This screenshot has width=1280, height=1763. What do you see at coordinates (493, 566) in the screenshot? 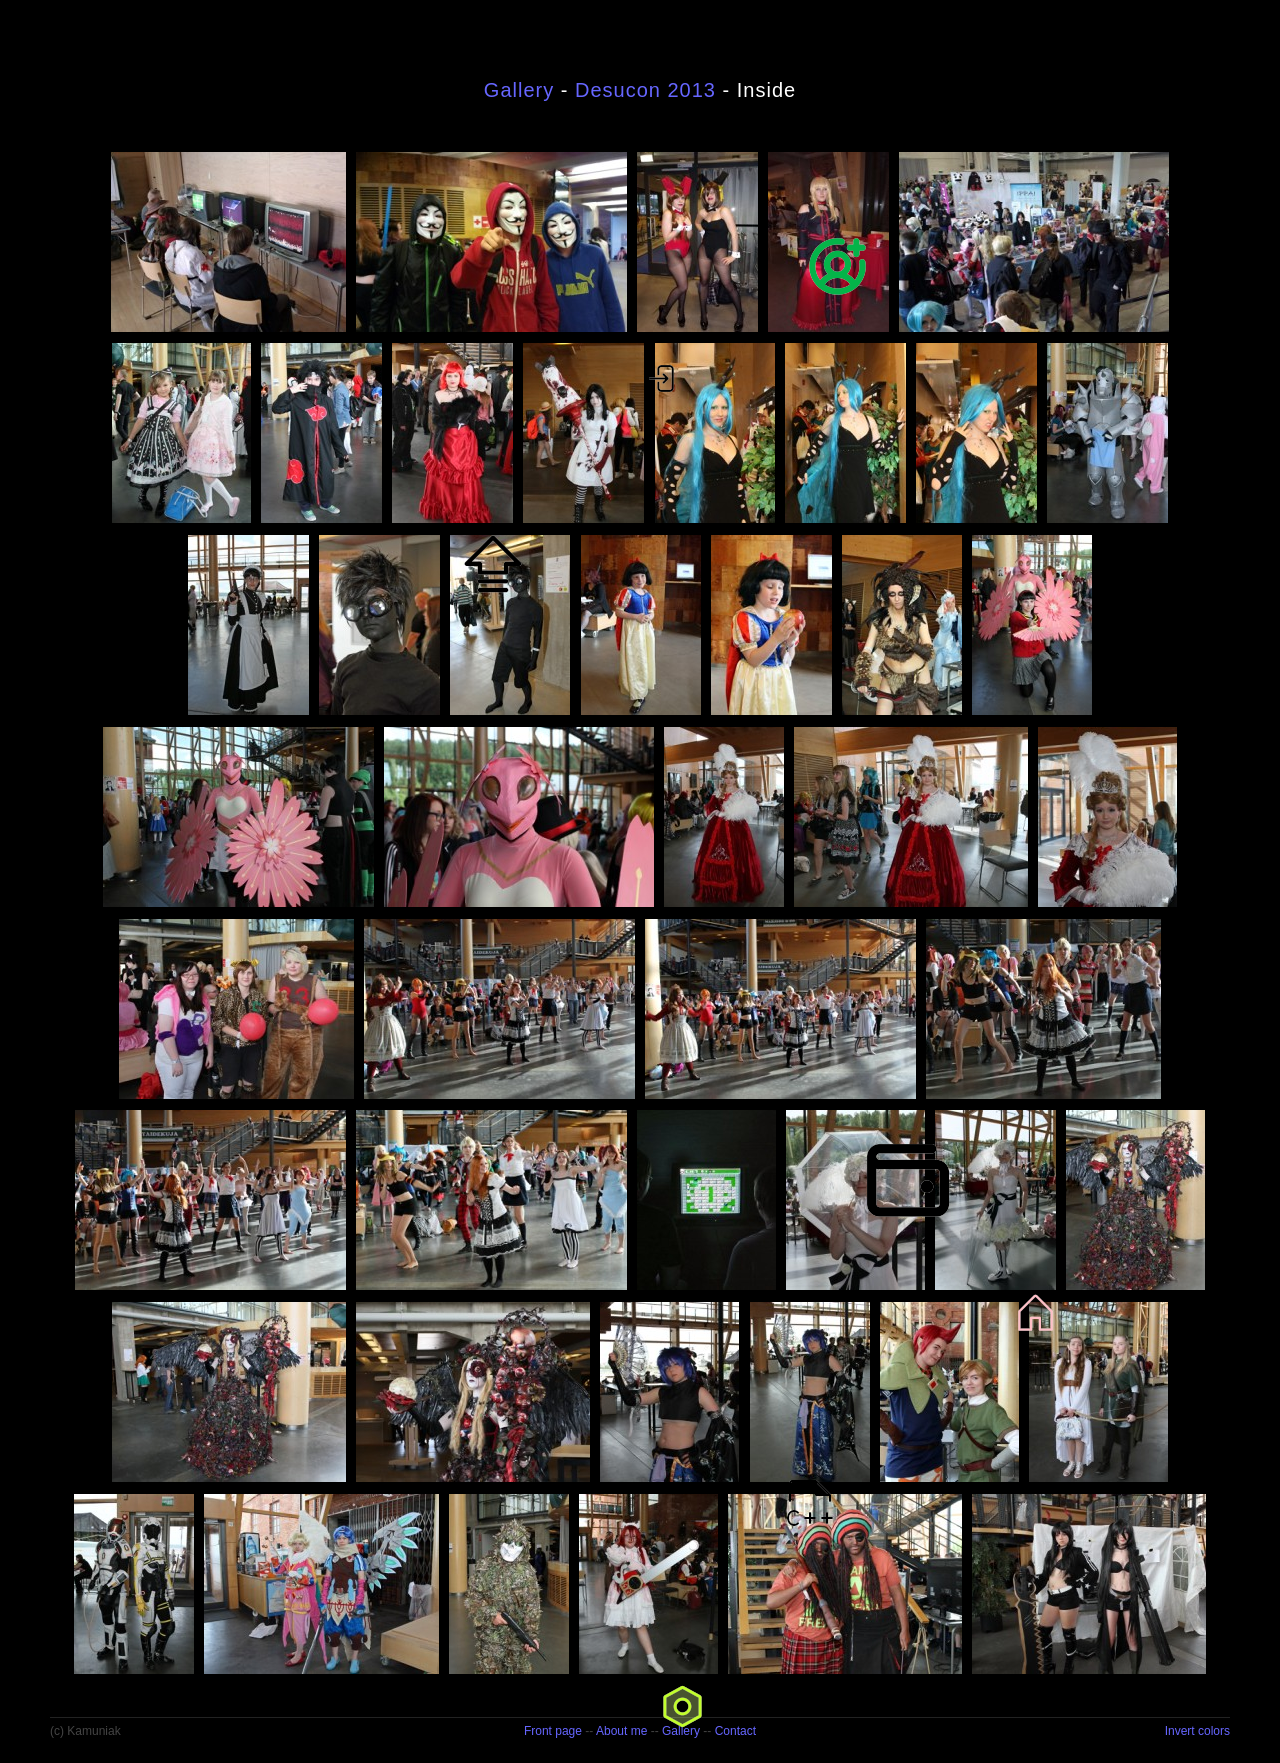
I see `upload file or content` at bounding box center [493, 566].